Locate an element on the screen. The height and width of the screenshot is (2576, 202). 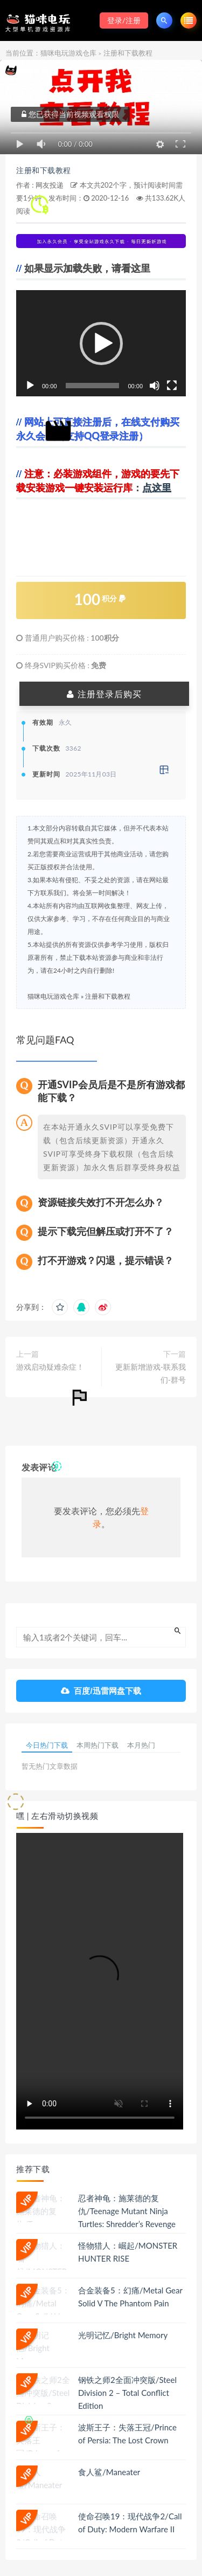
access video or movie content is located at coordinates (58, 431).